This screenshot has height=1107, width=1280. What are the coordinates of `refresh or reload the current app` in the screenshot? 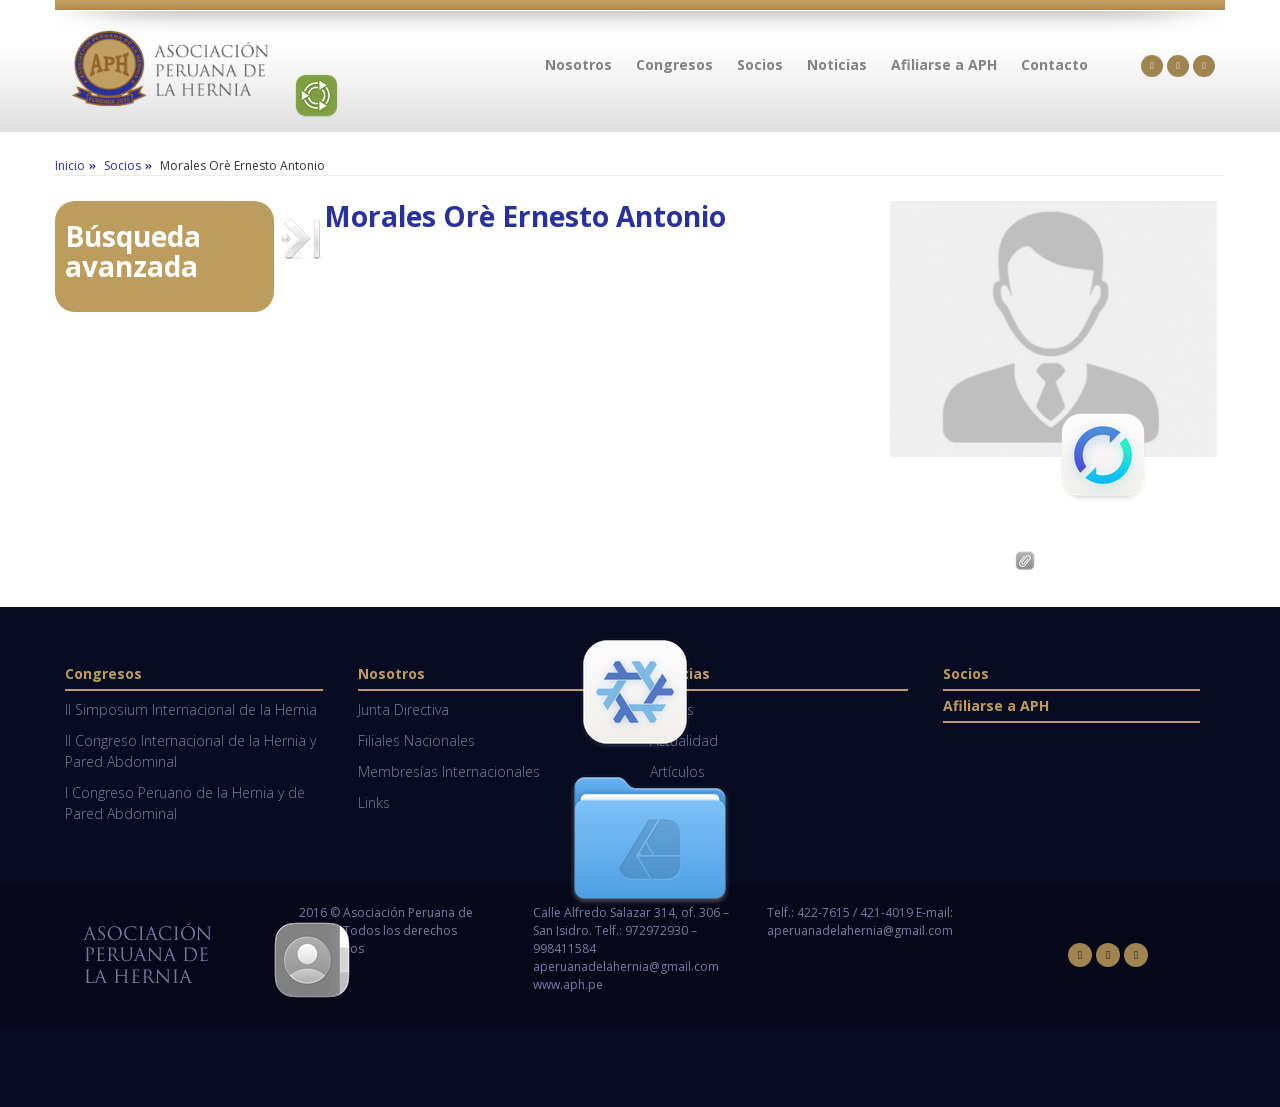 It's located at (1103, 455).